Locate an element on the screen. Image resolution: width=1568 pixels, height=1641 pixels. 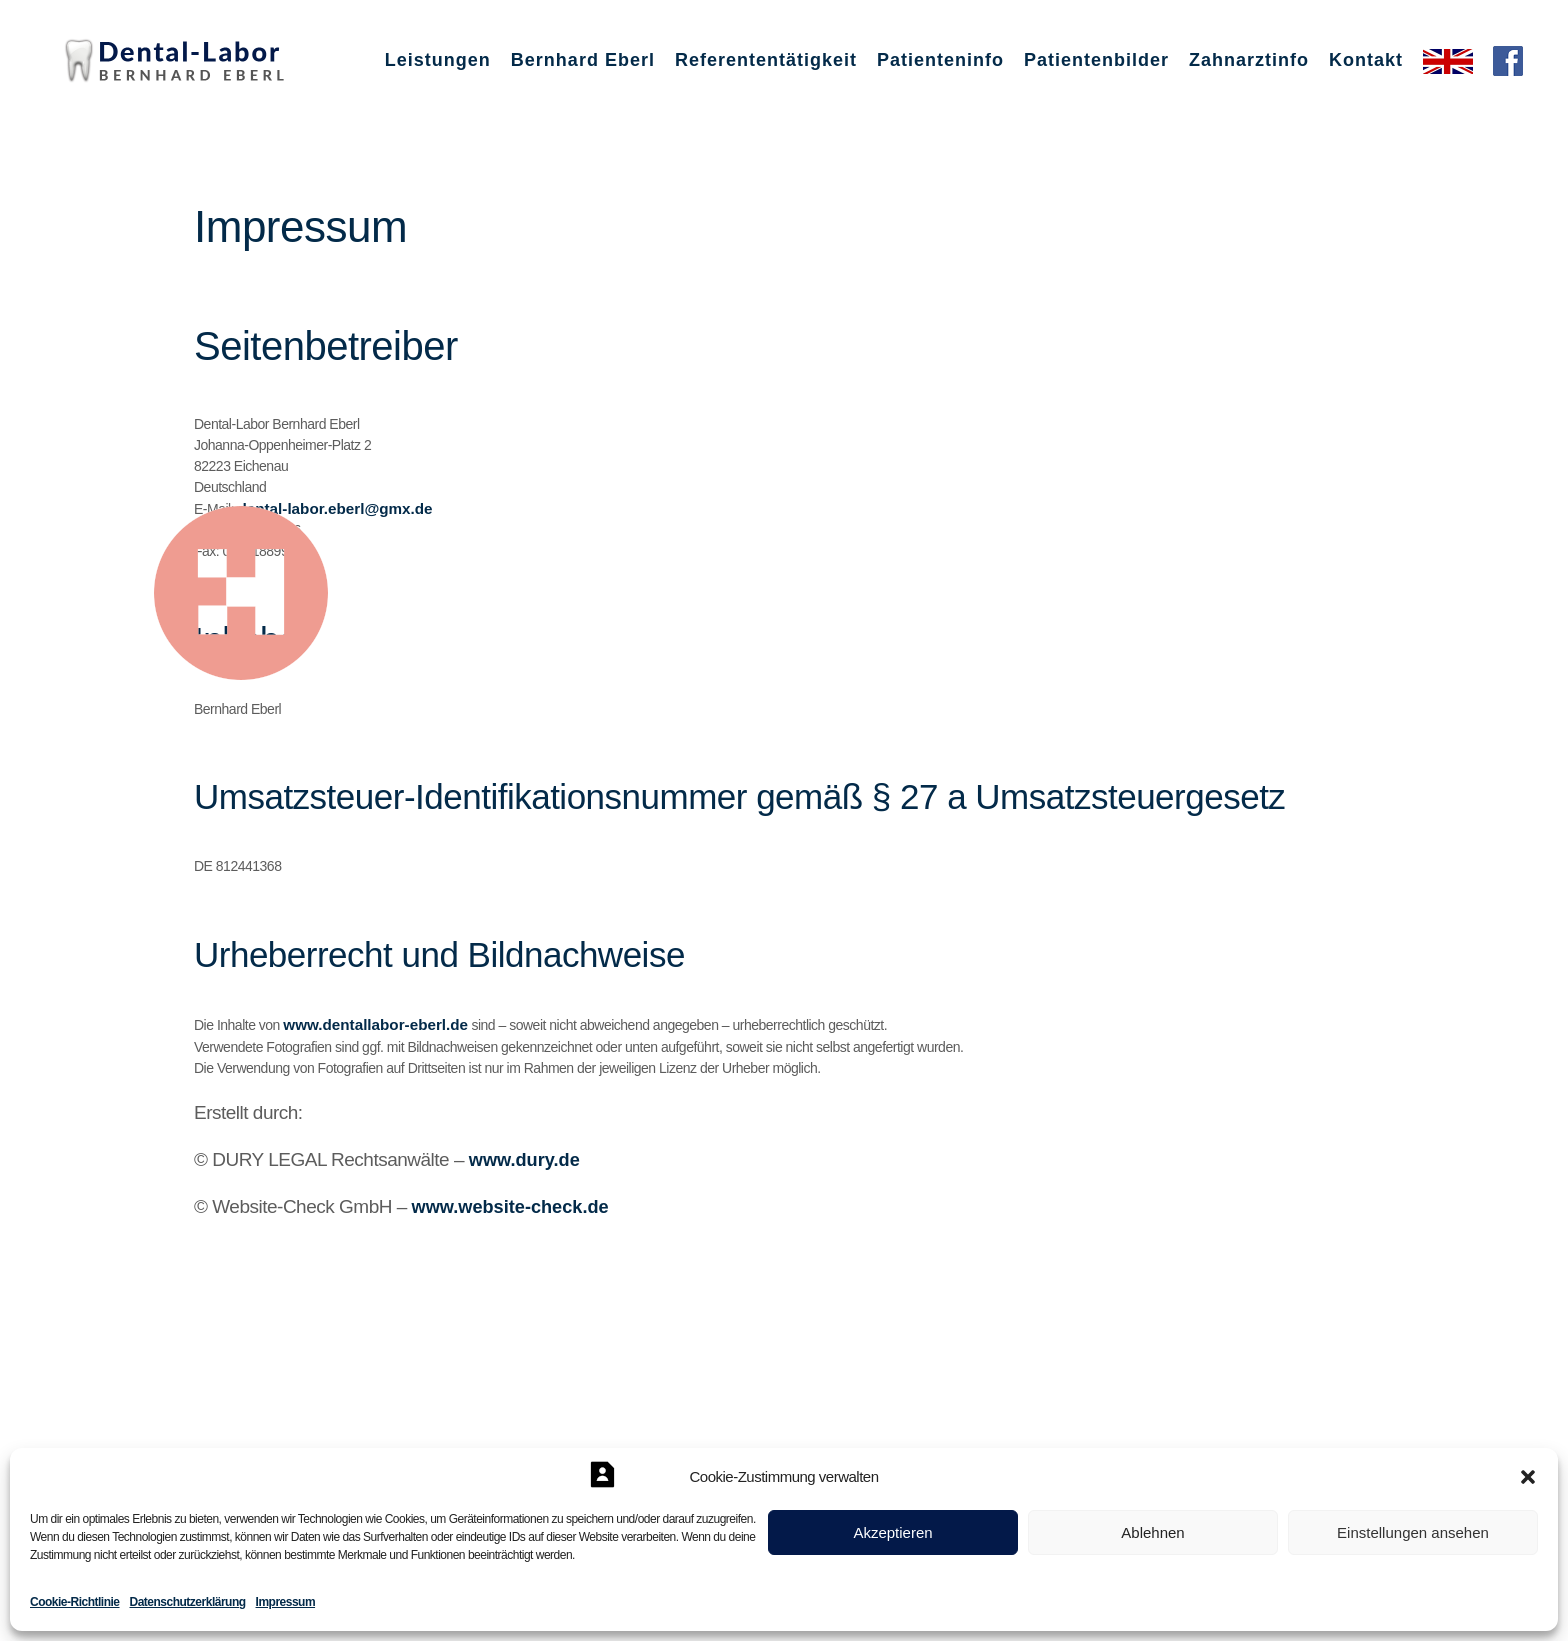
open the Crehana app is located at coordinates (241, 593).